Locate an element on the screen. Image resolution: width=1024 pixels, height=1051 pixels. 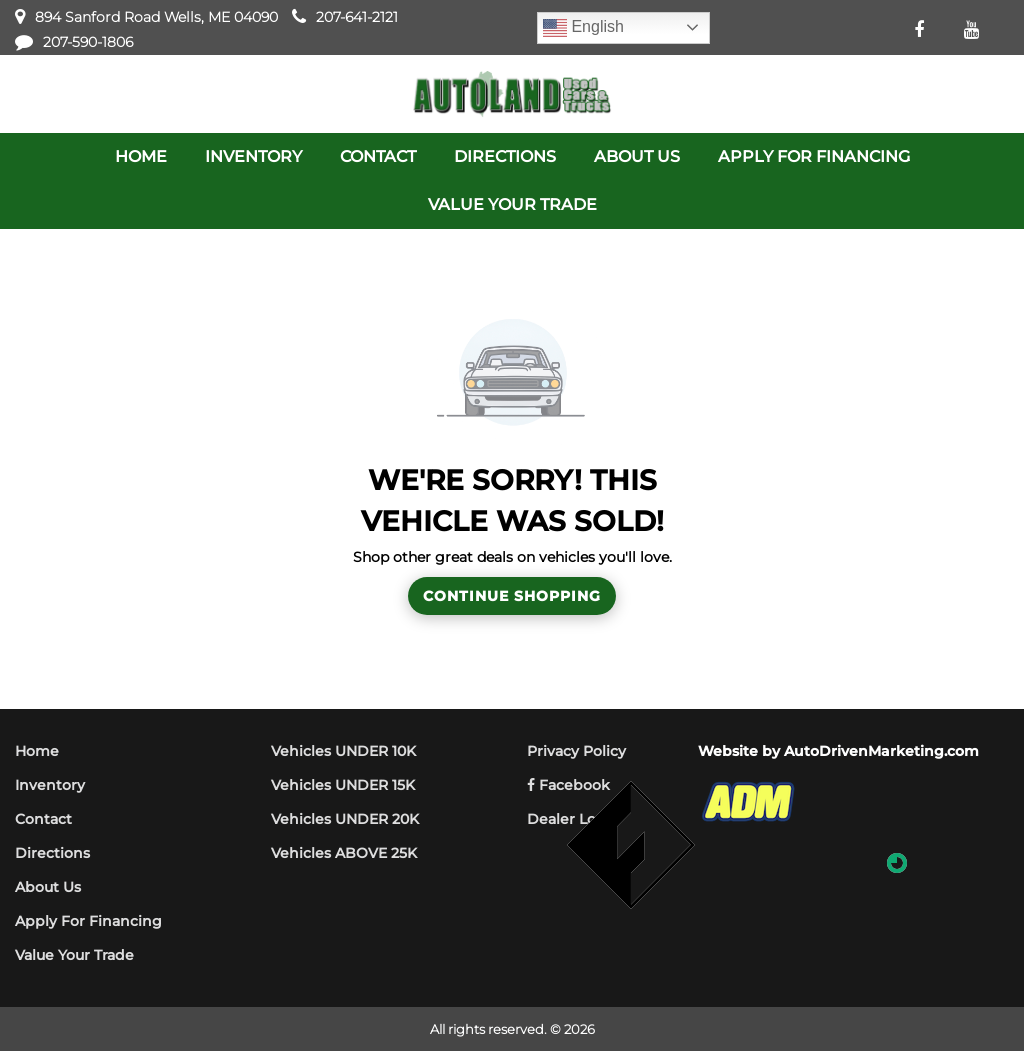
flashforge brand logo is located at coordinates (631, 845).